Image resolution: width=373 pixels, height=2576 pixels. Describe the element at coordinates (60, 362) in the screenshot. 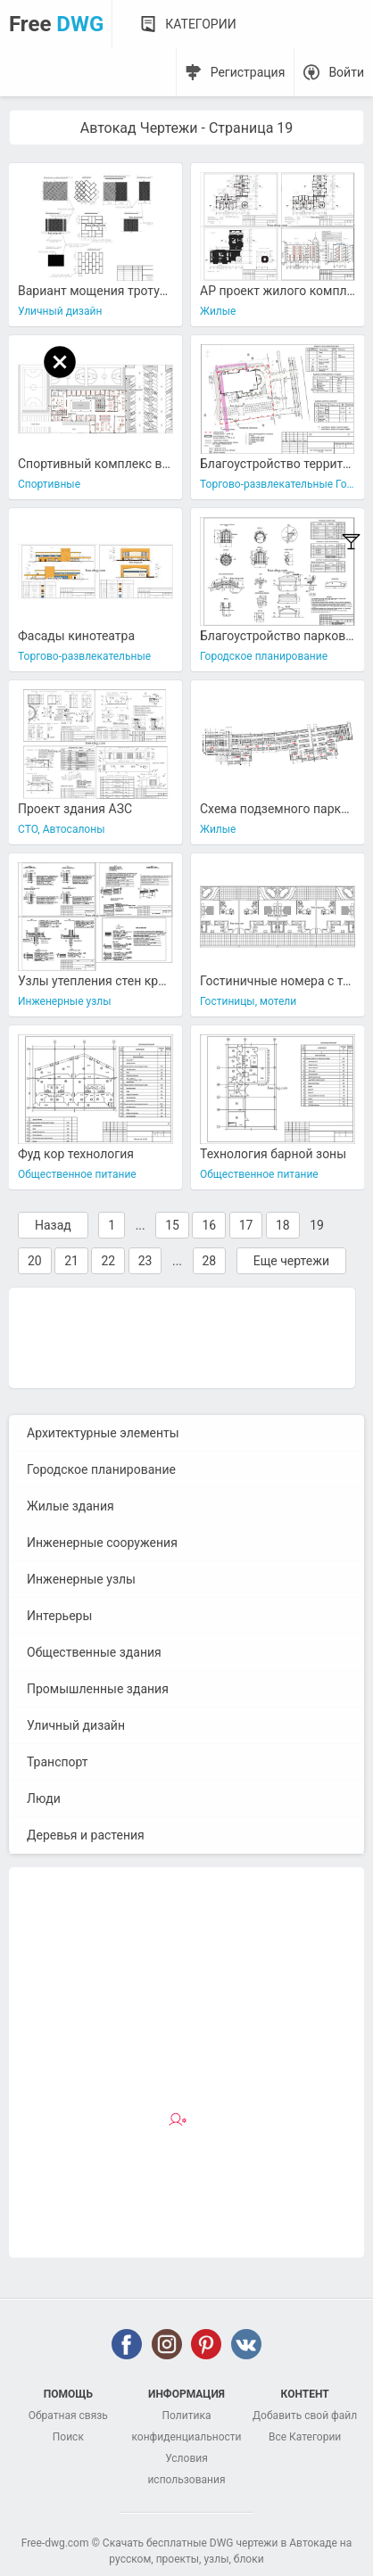

I see `close or dismiss a dialog` at that location.